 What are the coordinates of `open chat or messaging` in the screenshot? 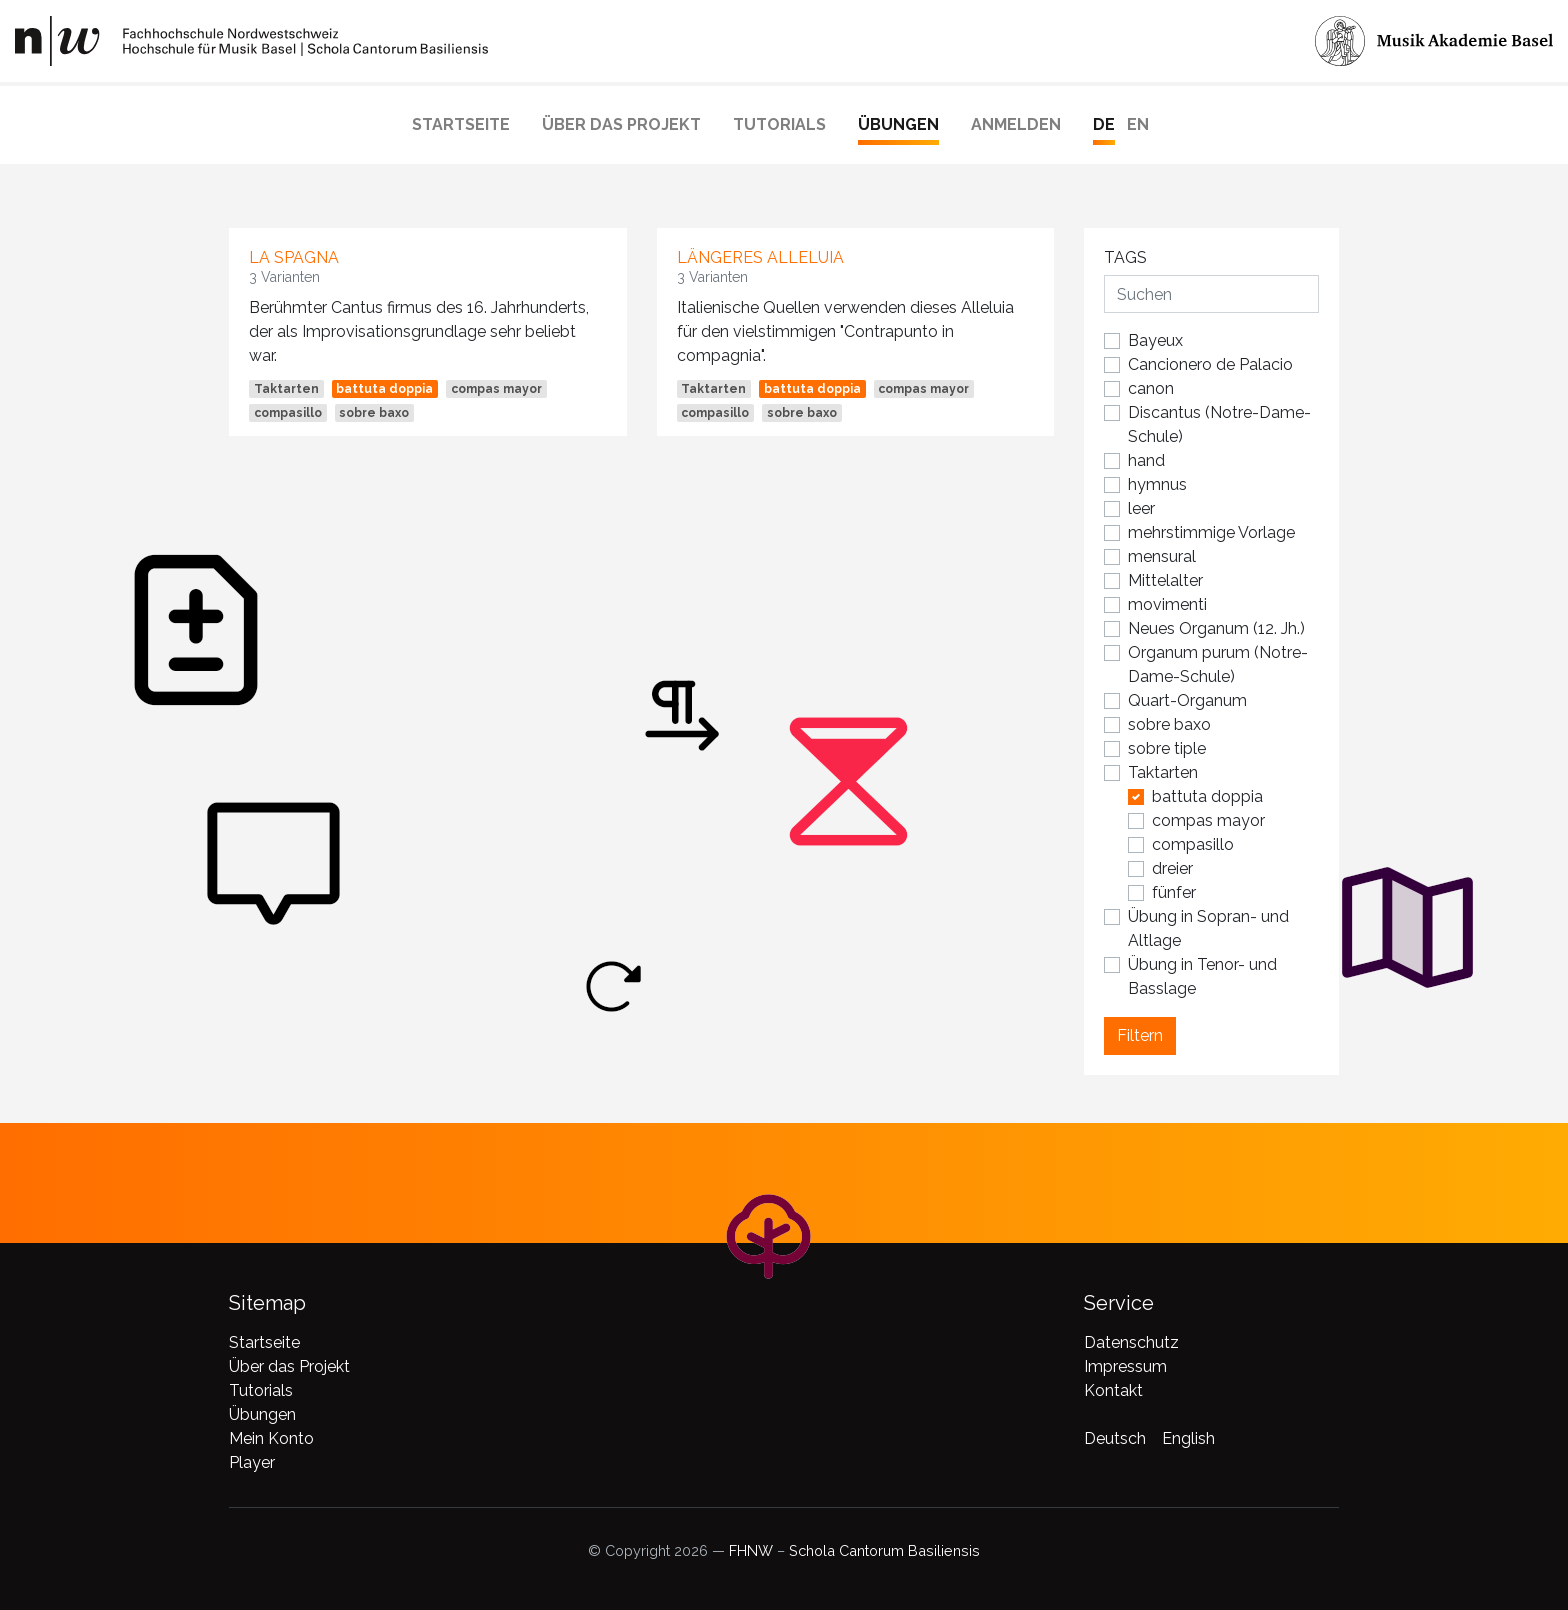 It's located at (273, 858).